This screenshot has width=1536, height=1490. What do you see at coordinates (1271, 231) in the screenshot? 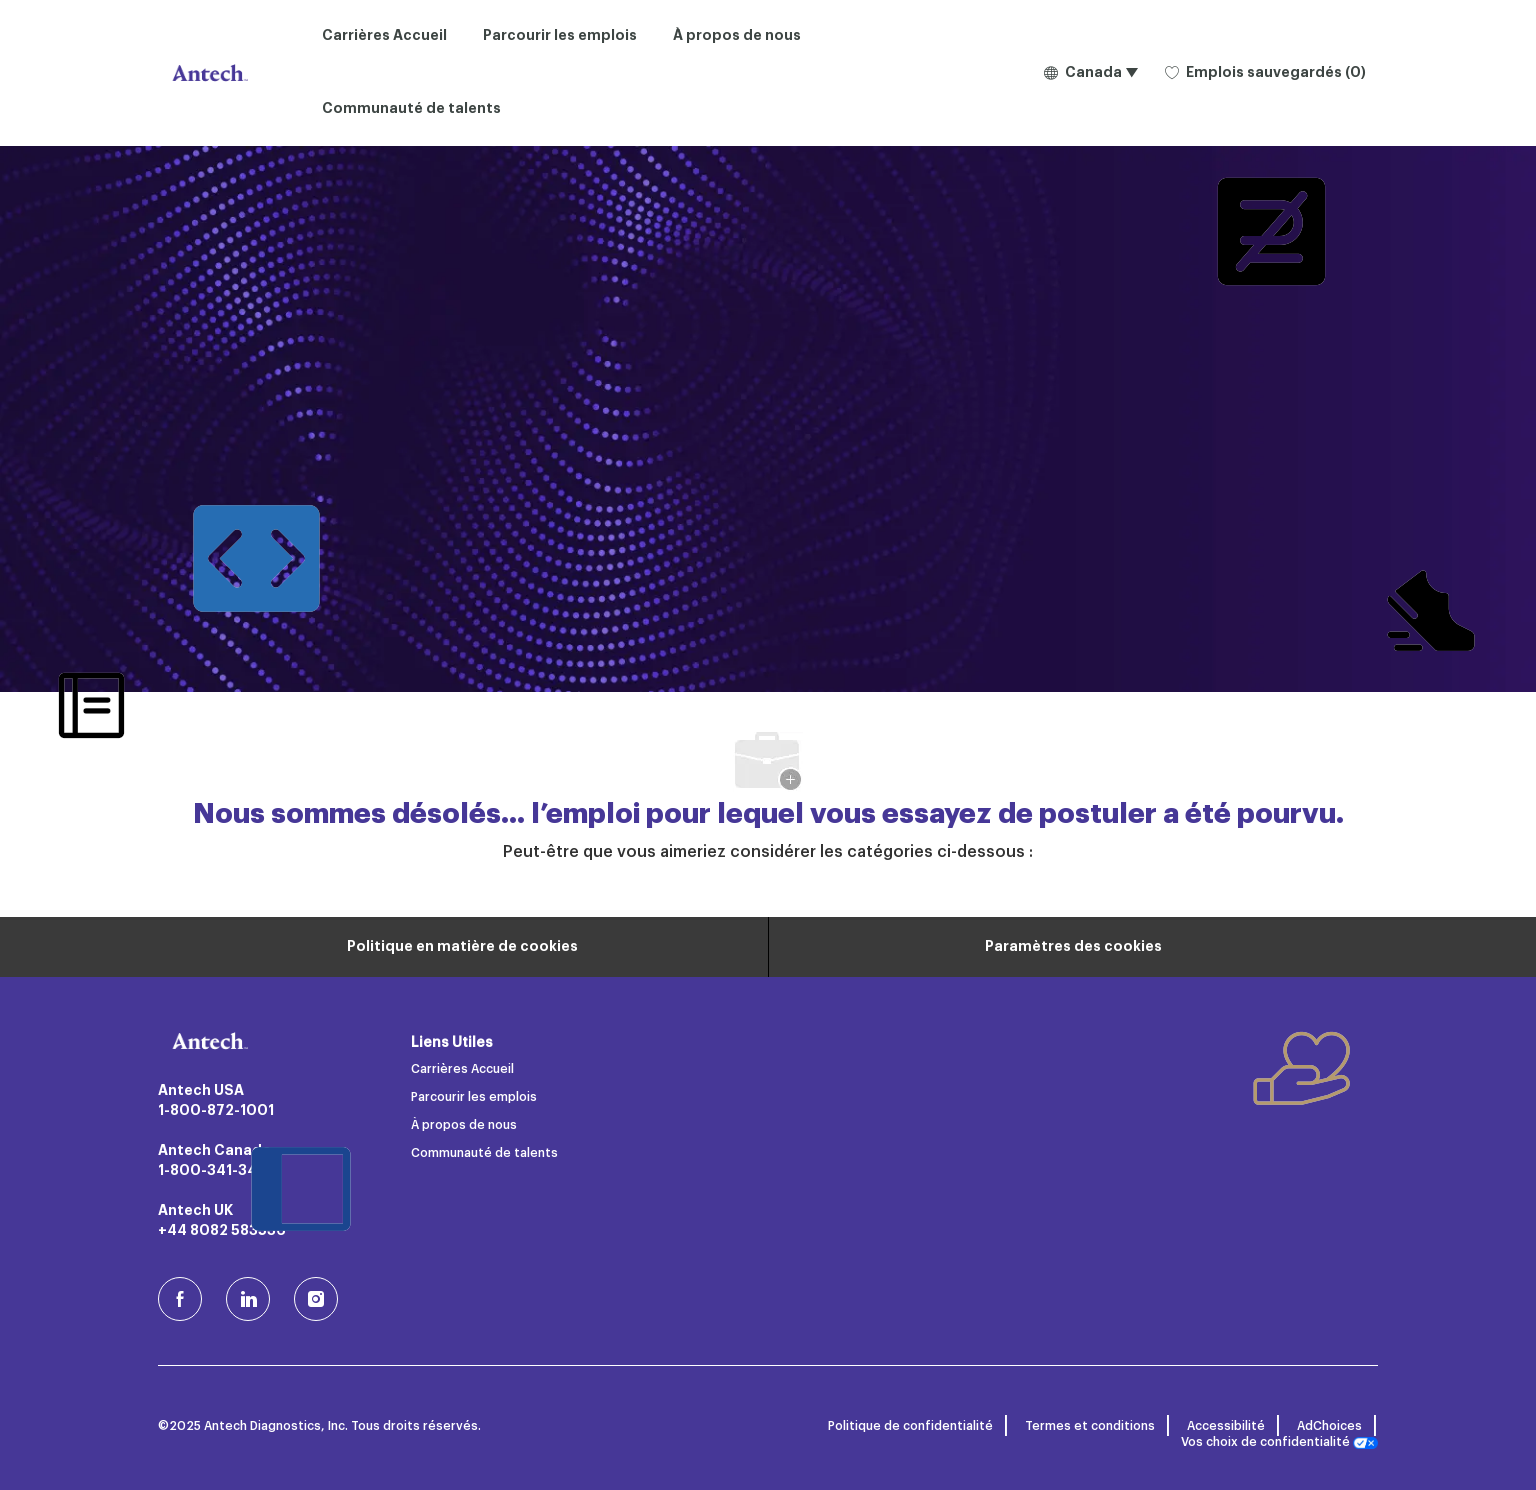
I see `indicates set is not a superset of another set` at bounding box center [1271, 231].